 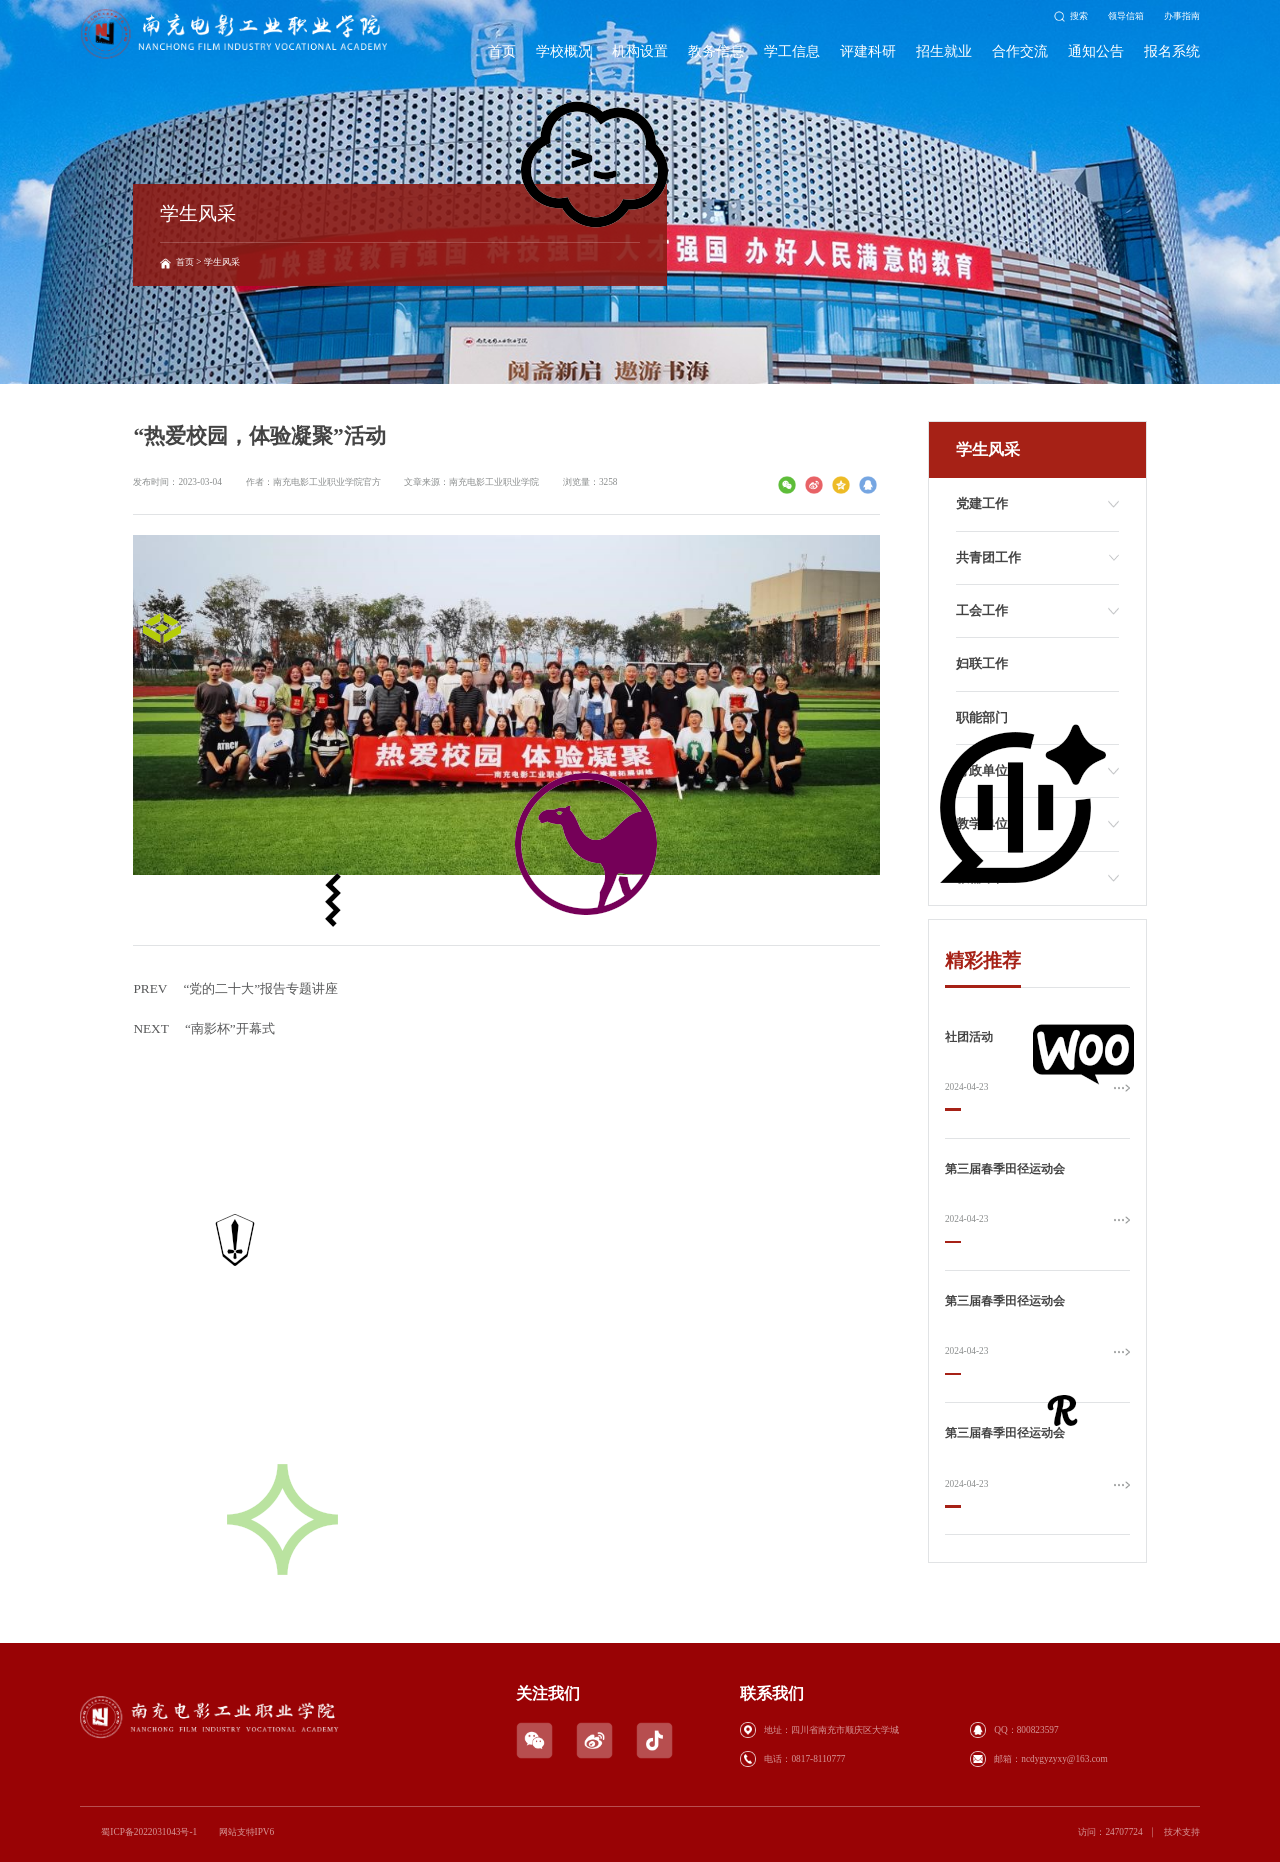 What do you see at coordinates (1015, 807) in the screenshot?
I see `start an AI voice conversation` at bounding box center [1015, 807].